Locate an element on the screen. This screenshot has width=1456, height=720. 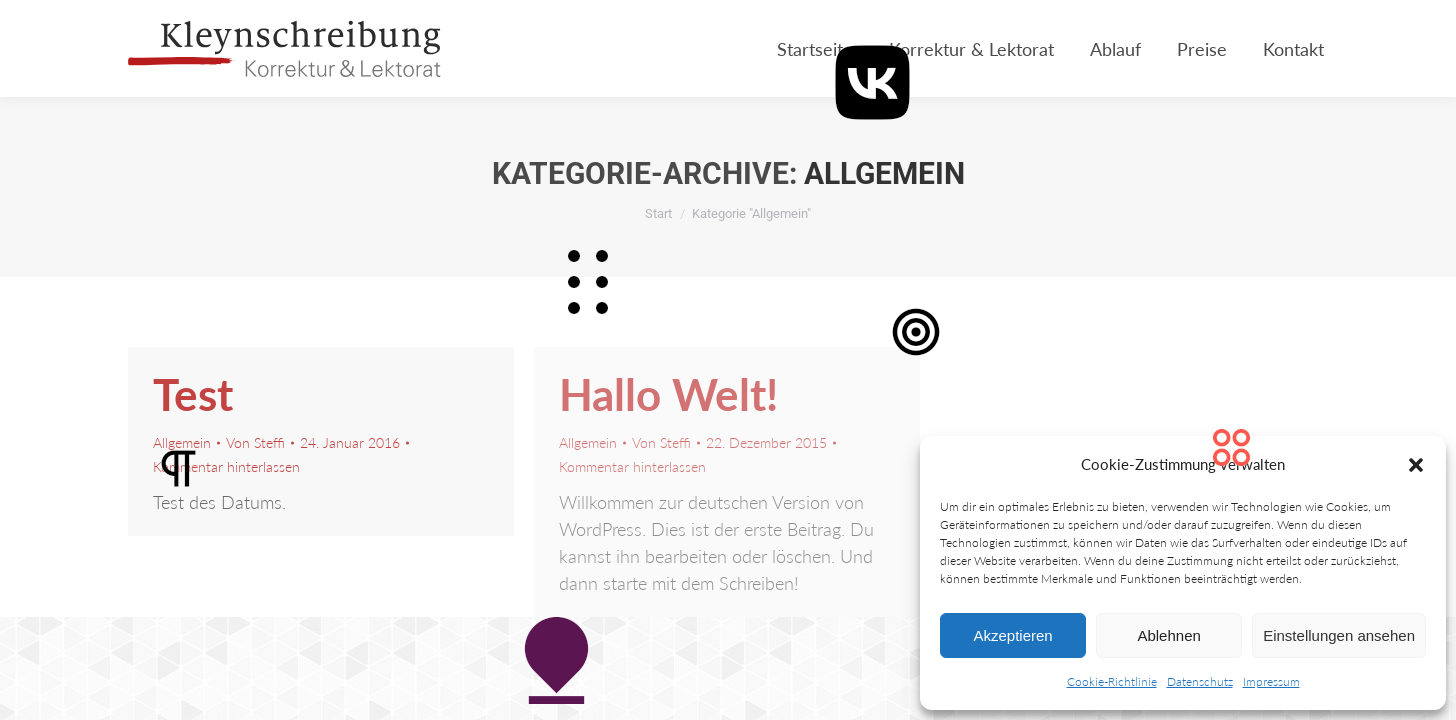
activate focus mode is located at coordinates (916, 332).